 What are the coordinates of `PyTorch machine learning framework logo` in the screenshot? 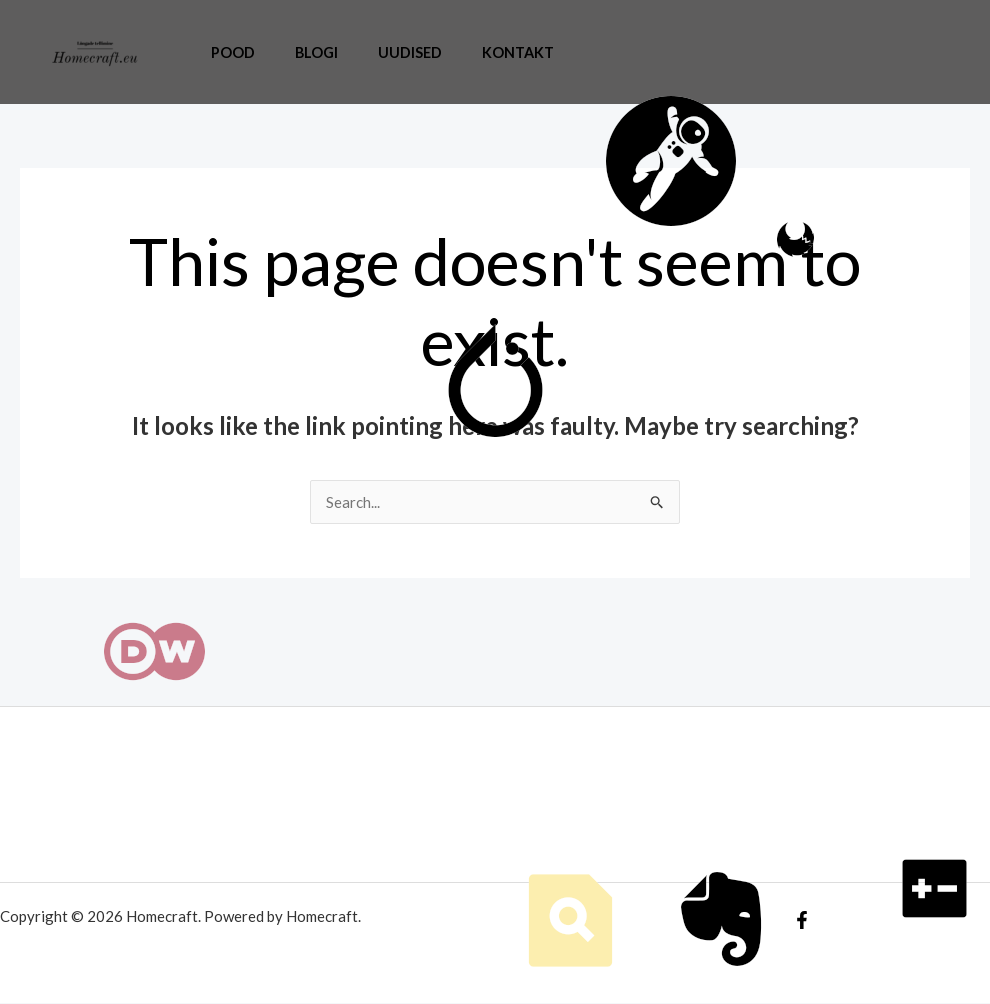 It's located at (495, 380).